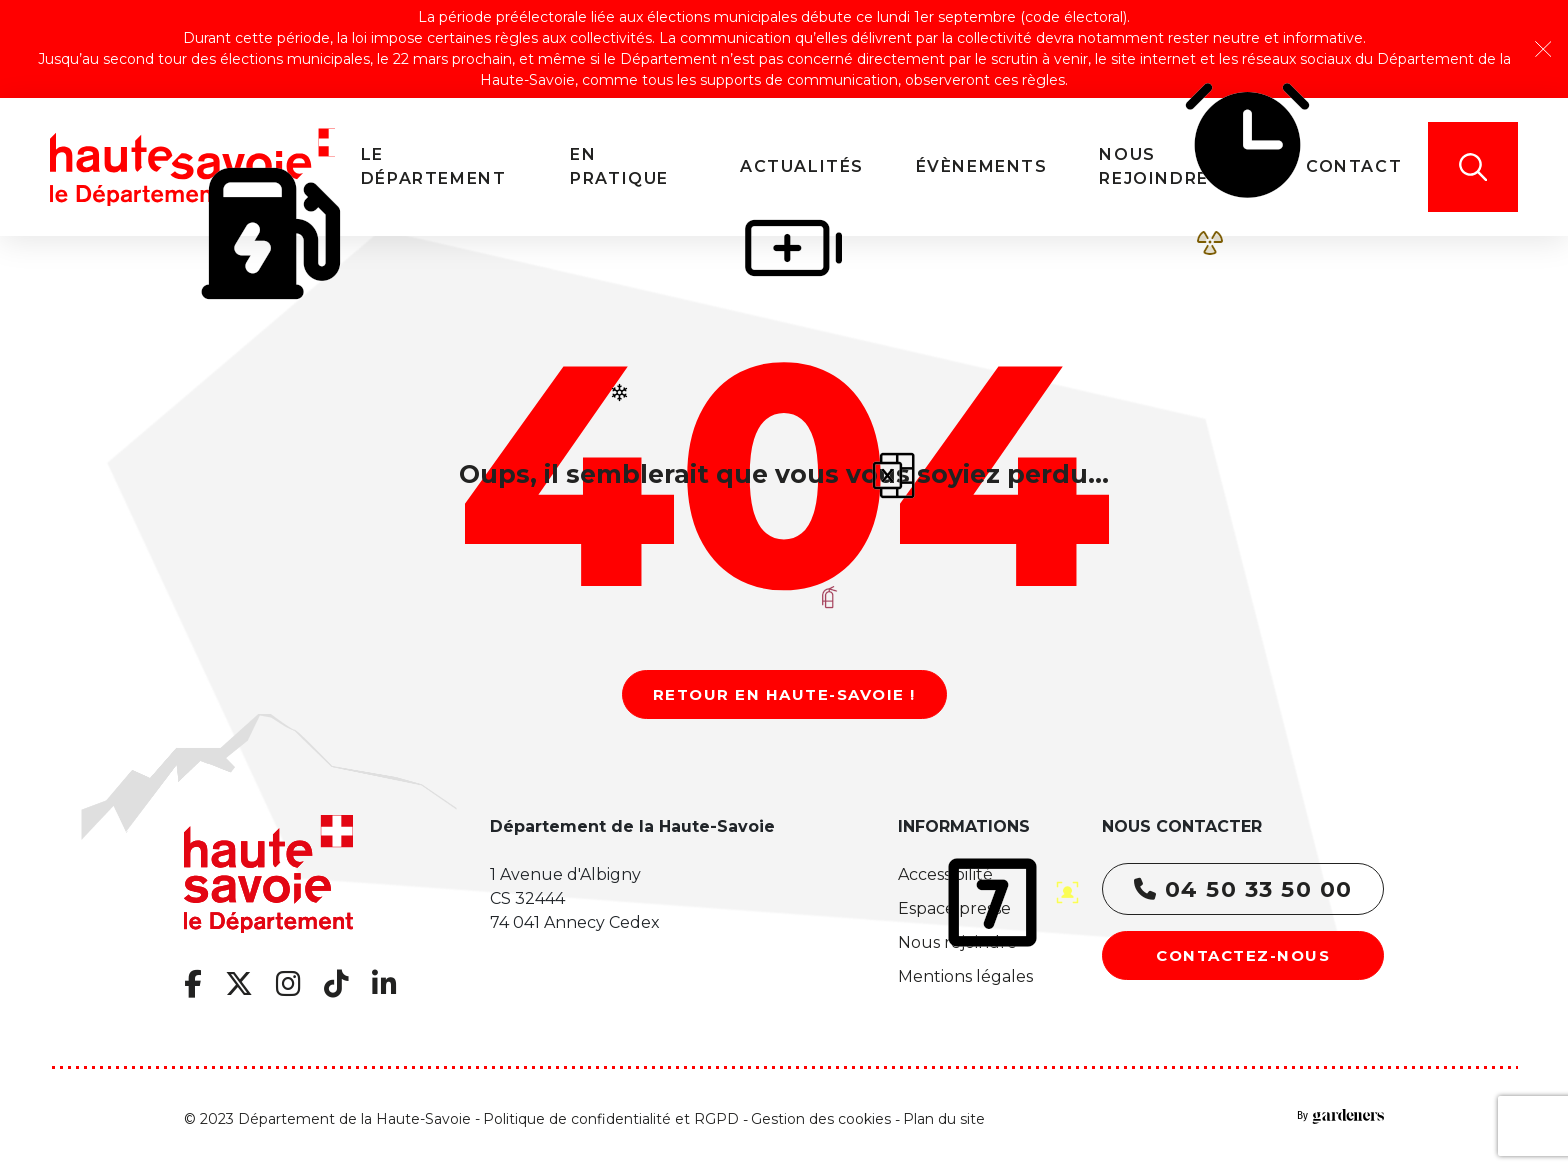 This screenshot has width=1568, height=1170. What do you see at coordinates (274, 233) in the screenshot?
I see `find nearby EV charging stations` at bounding box center [274, 233].